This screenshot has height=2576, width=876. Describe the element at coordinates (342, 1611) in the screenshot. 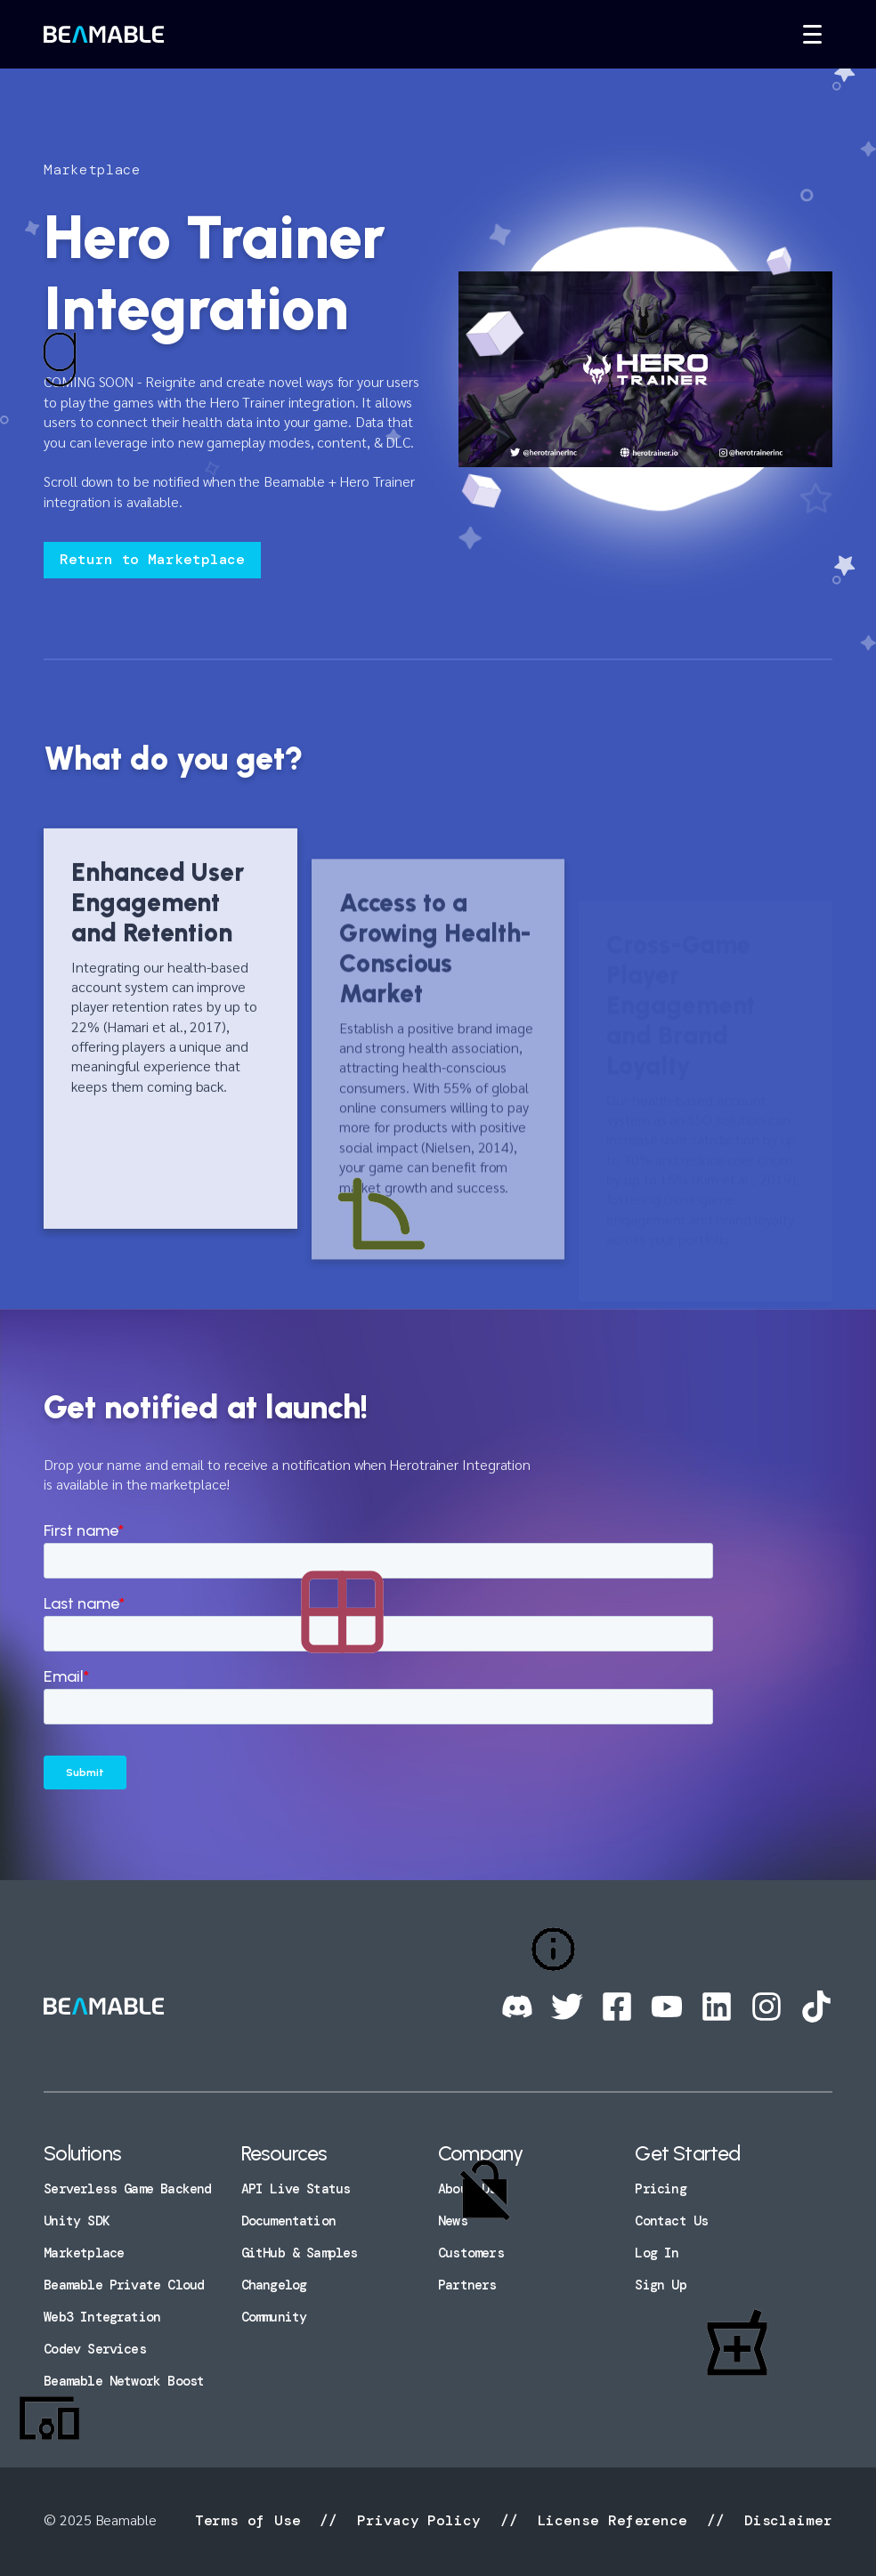

I see `switch to grid view` at that location.